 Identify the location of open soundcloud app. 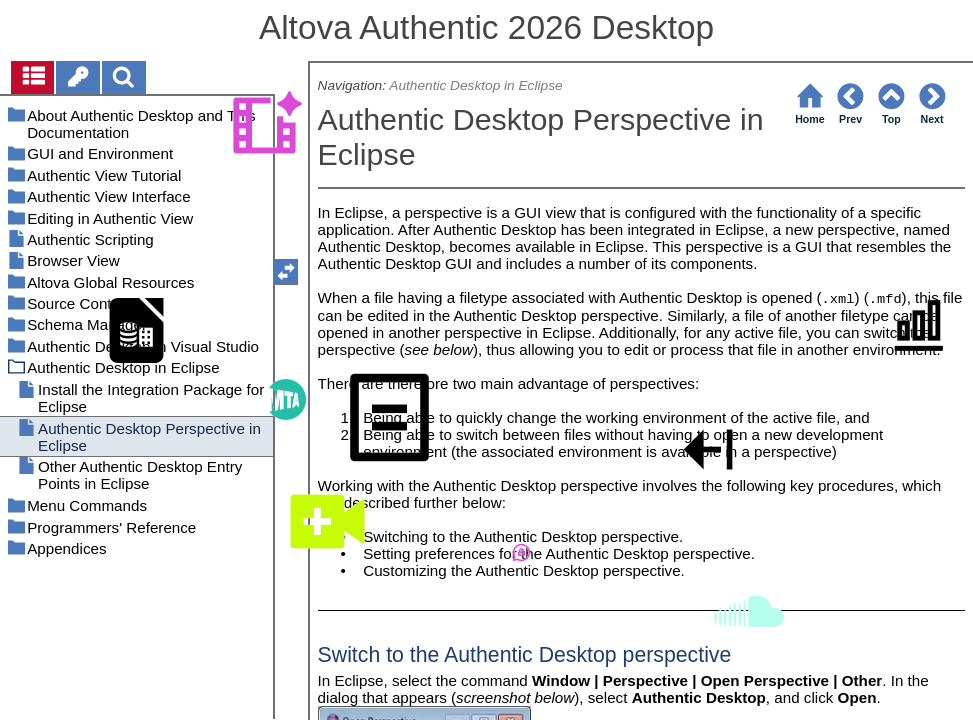
(749, 613).